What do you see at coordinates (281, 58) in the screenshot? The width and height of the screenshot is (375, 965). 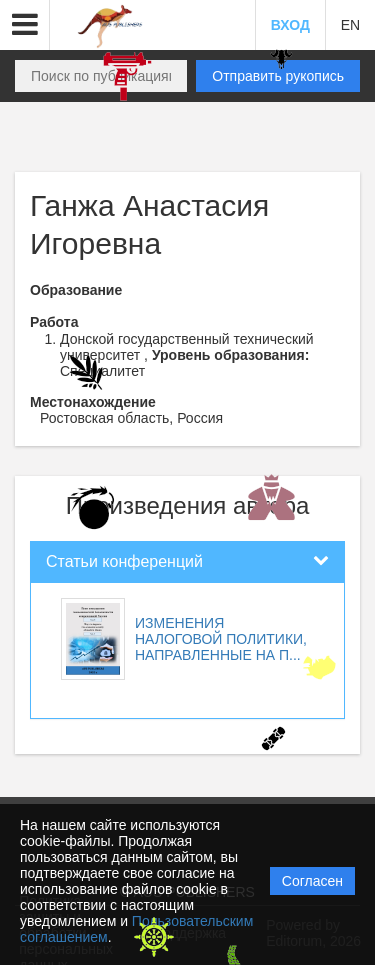 I see `indicates a desert or wasteland area in a game map` at bounding box center [281, 58].